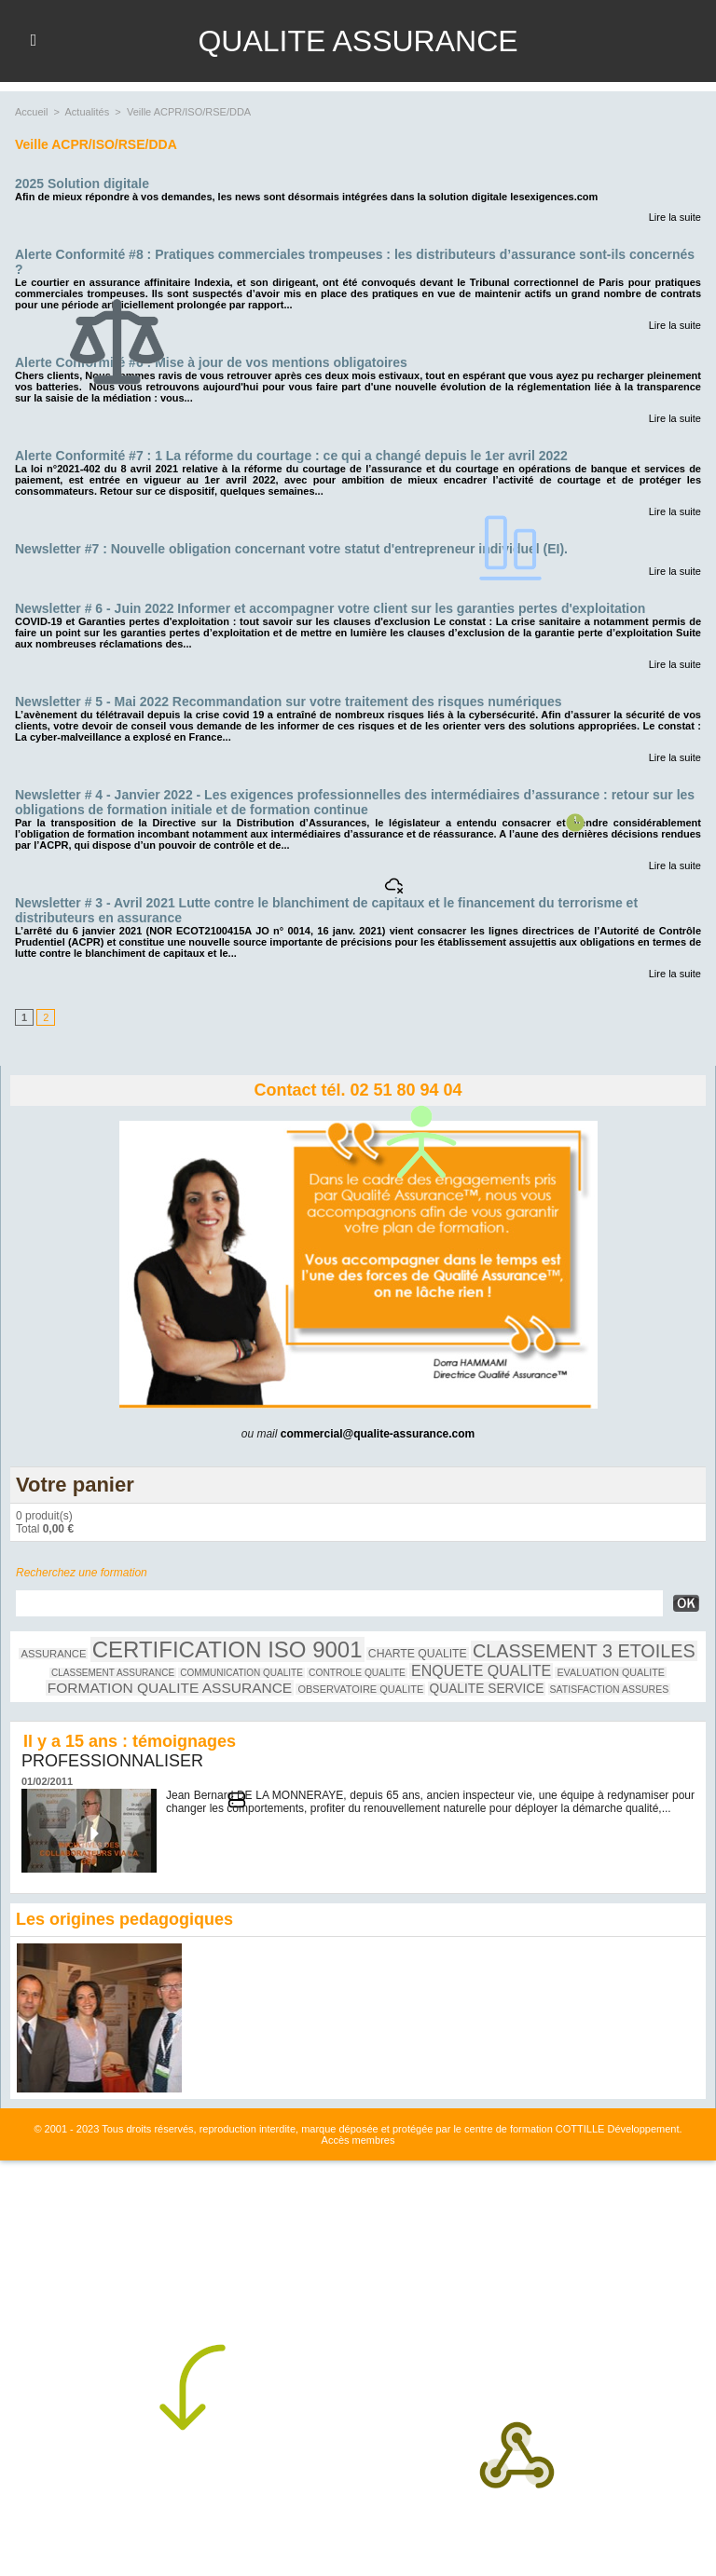  What do you see at coordinates (421, 1143) in the screenshot?
I see `view user profile` at bounding box center [421, 1143].